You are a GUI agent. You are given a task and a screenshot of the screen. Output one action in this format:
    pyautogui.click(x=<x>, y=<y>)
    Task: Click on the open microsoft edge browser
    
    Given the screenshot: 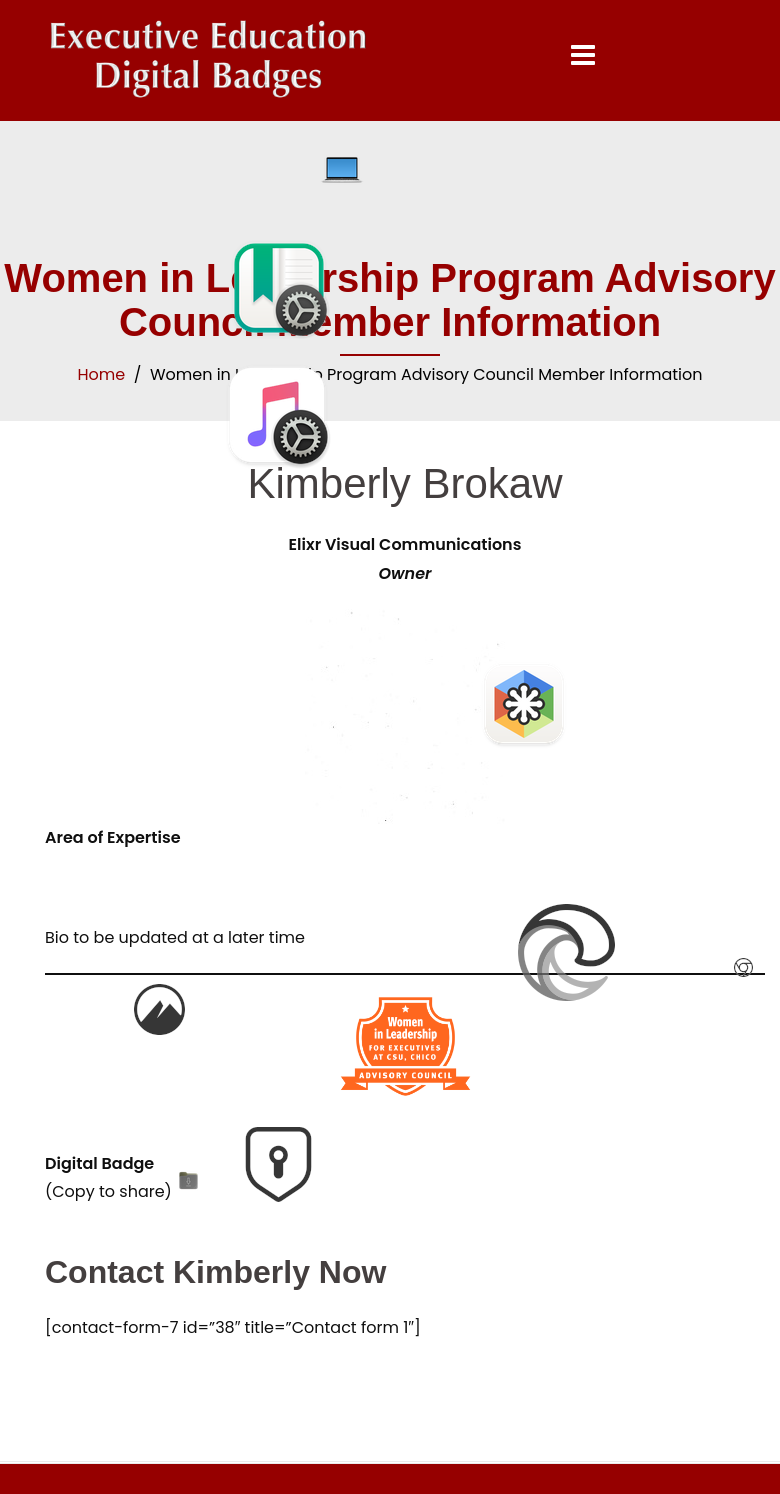 What is the action you would take?
    pyautogui.click(x=566, y=952)
    